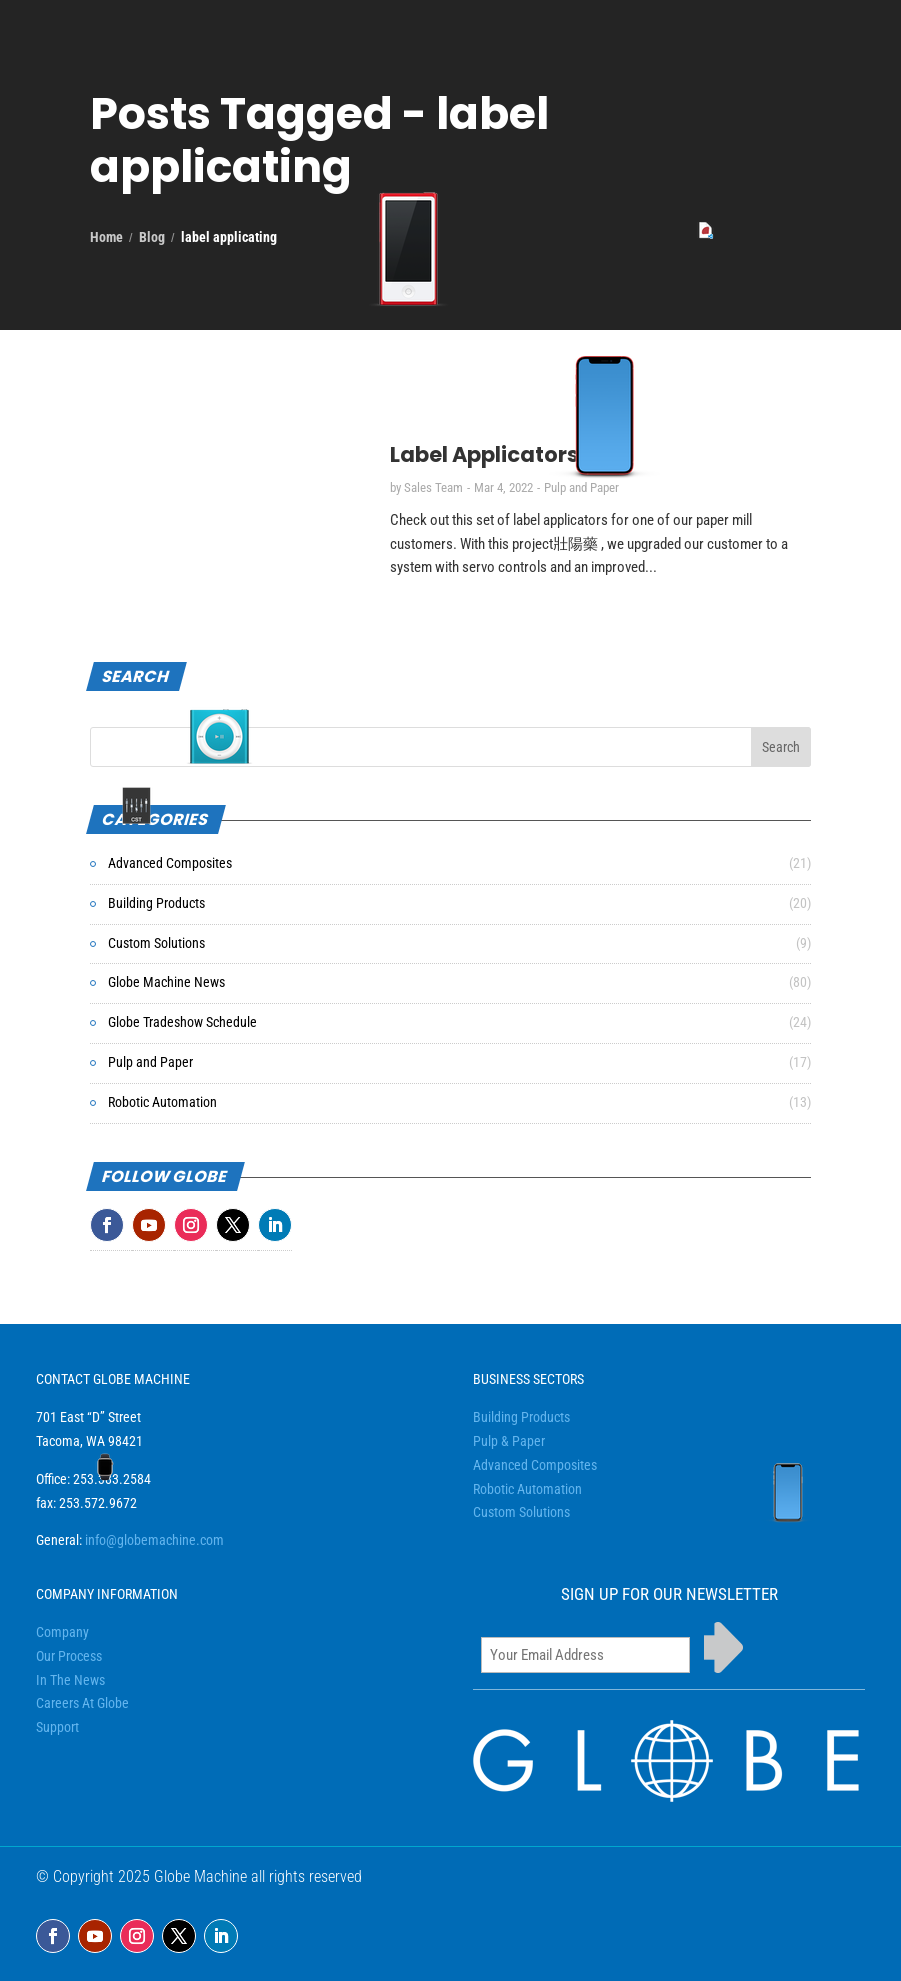 The image size is (901, 1981). What do you see at coordinates (408, 249) in the screenshot?
I see `iPod nano device in red` at bounding box center [408, 249].